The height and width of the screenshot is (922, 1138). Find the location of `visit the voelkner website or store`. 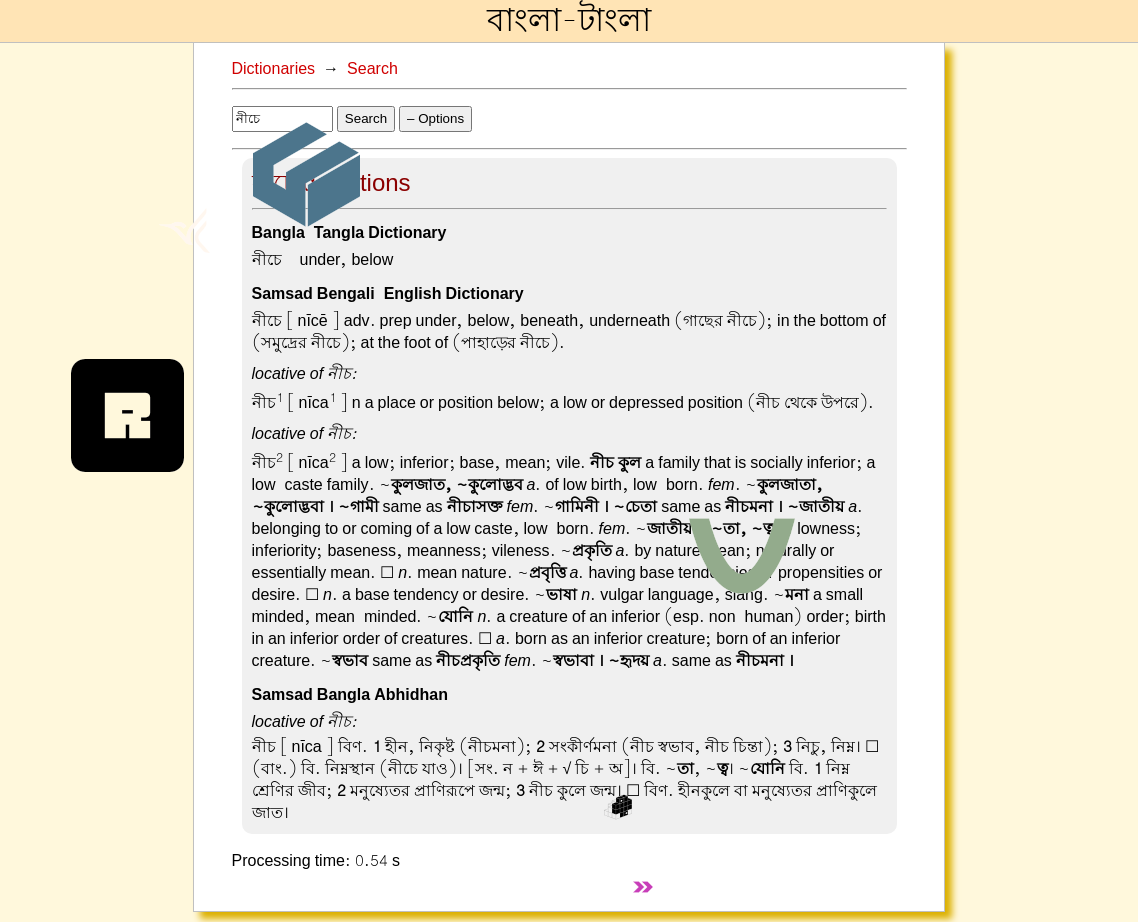

visit the voelkner website or store is located at coordinates (742, 556).